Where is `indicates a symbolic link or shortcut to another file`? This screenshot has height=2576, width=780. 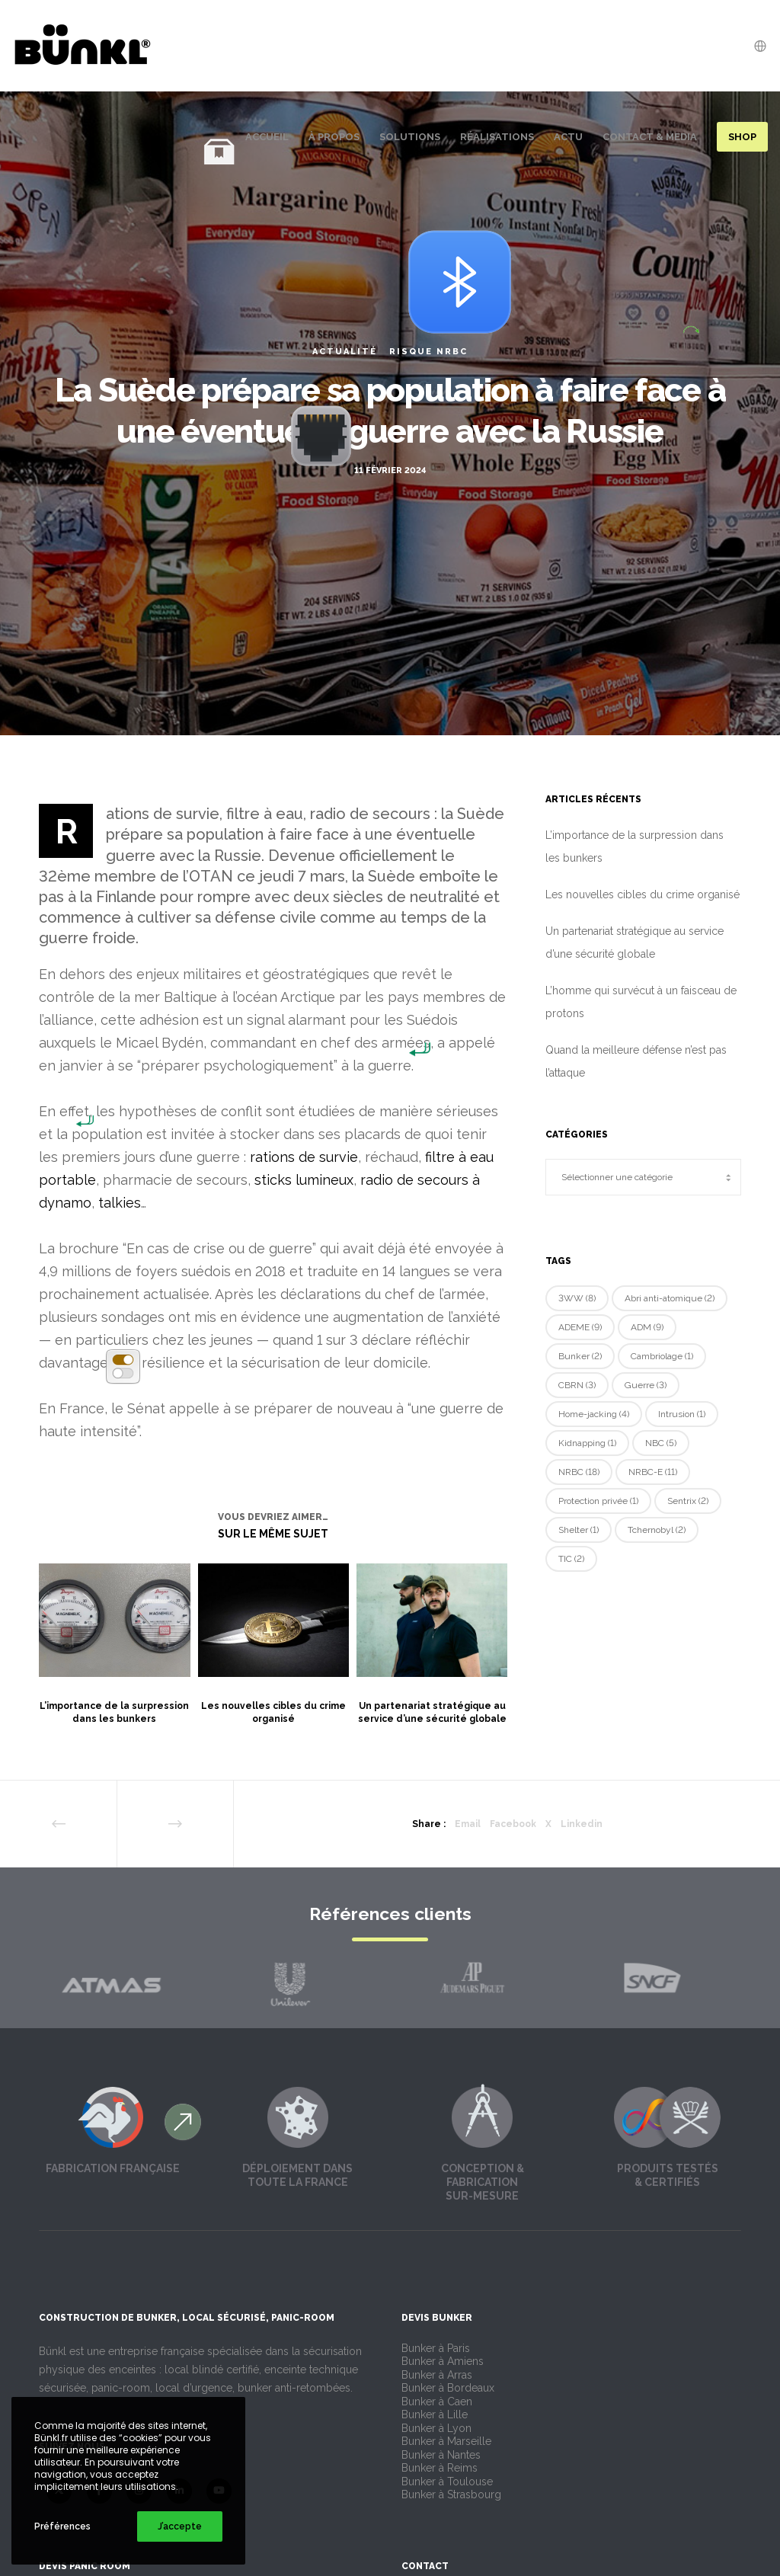
indicates a symbolic link or shortcut to another file is located at coordinates (183, 2122).